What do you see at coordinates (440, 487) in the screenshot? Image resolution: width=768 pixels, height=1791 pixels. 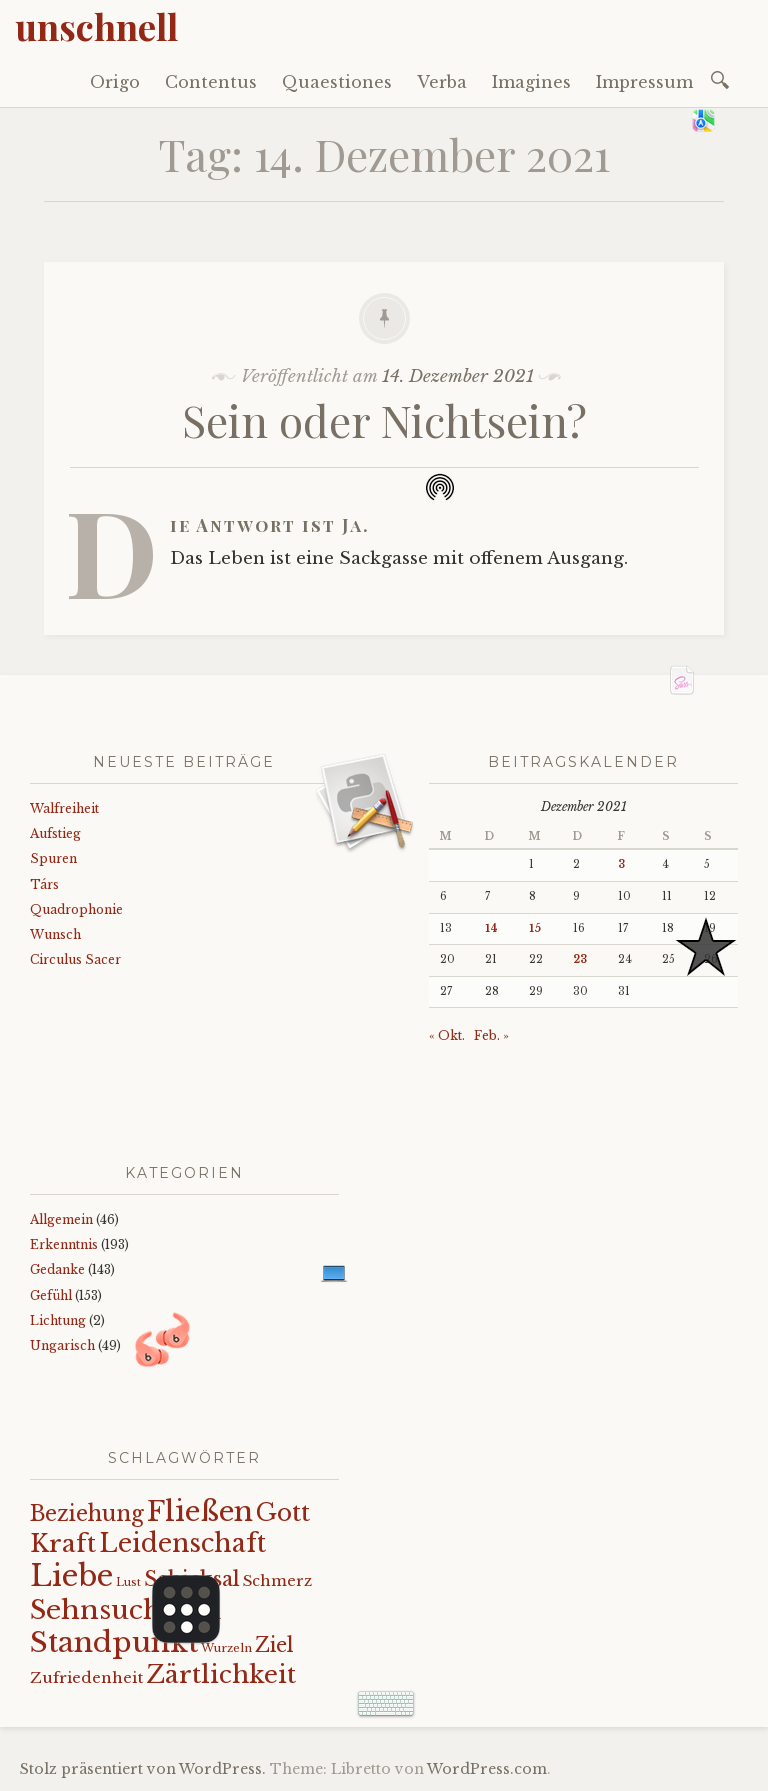 I see `access AirDrop file sharing` at bounding box center [440, 487].